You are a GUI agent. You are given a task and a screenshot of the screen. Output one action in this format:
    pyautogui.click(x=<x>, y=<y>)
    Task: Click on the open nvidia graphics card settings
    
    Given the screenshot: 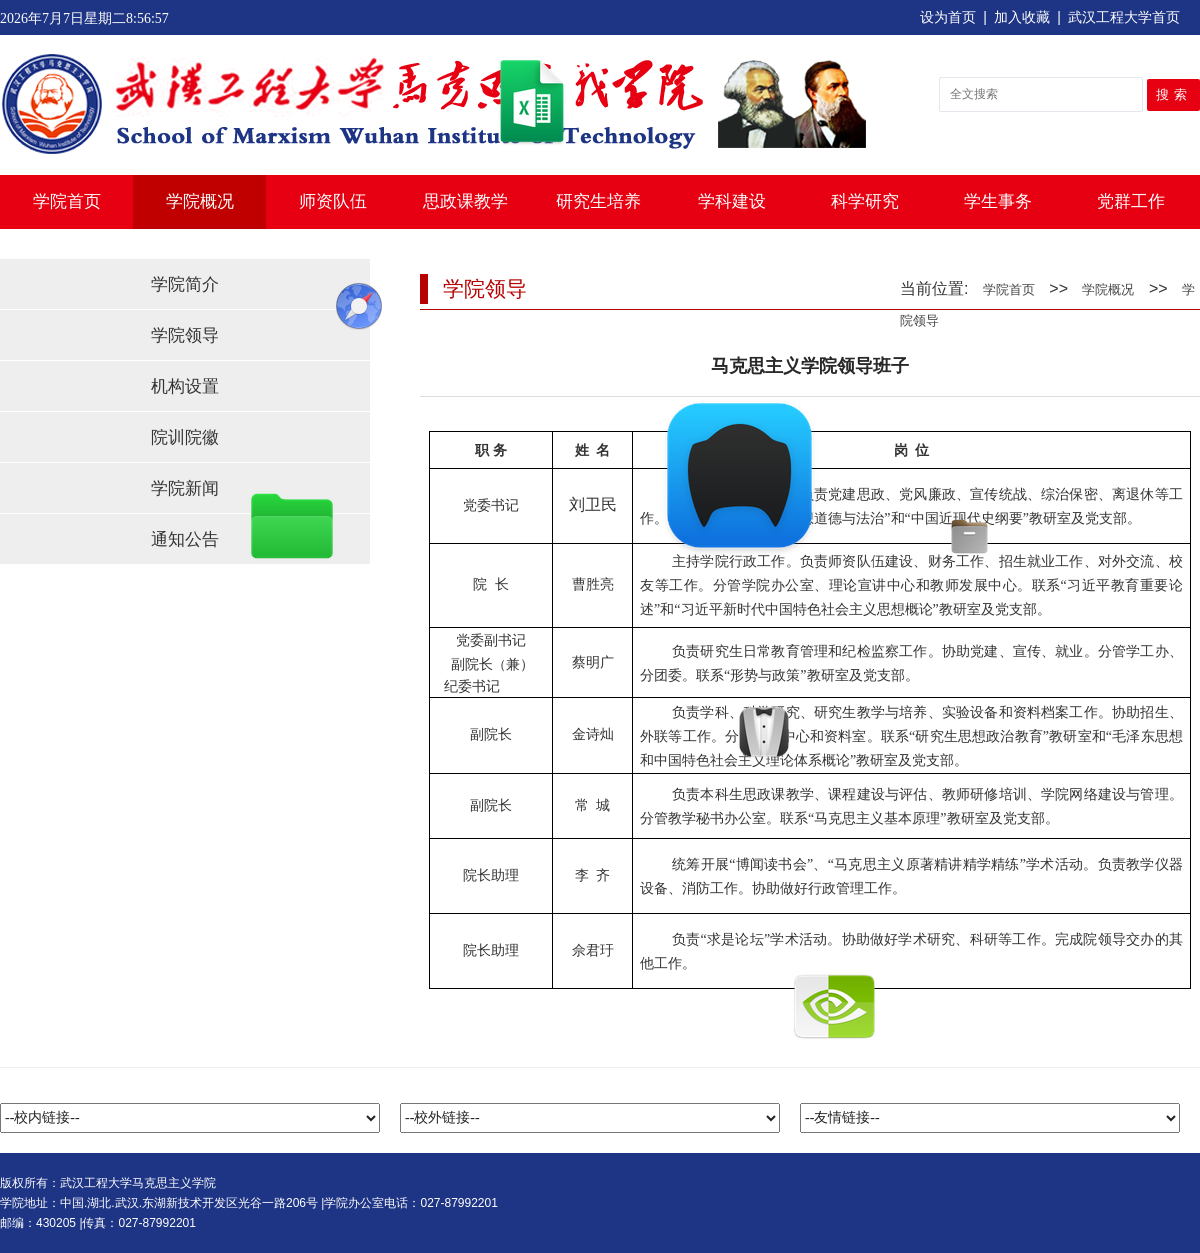 What is the action you would take?
    pyautogui.click(x=834, y=1006)
    